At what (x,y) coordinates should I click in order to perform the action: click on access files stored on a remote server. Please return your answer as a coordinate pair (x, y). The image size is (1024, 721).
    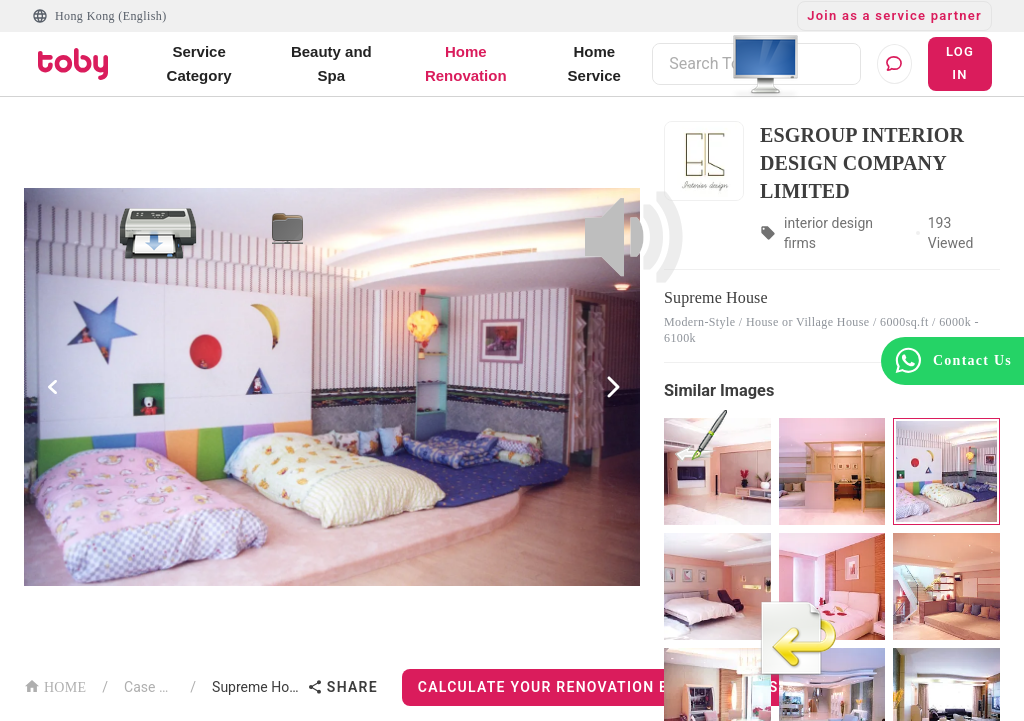
    Looking at the image, I should click on (287, 228).